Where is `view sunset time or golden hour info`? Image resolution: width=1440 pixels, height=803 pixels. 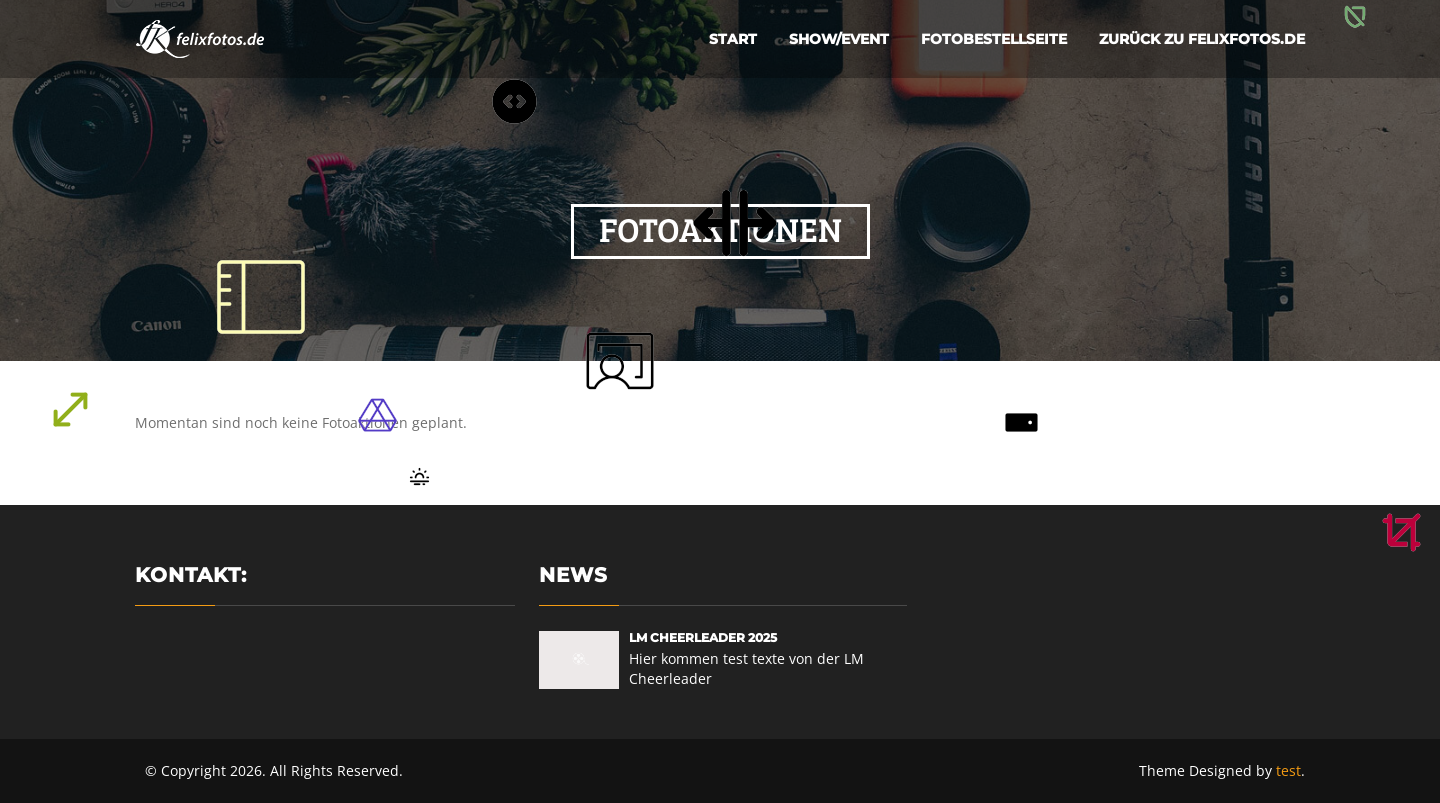
view sunset time or golden hour info is located at coordinates (419, 476).